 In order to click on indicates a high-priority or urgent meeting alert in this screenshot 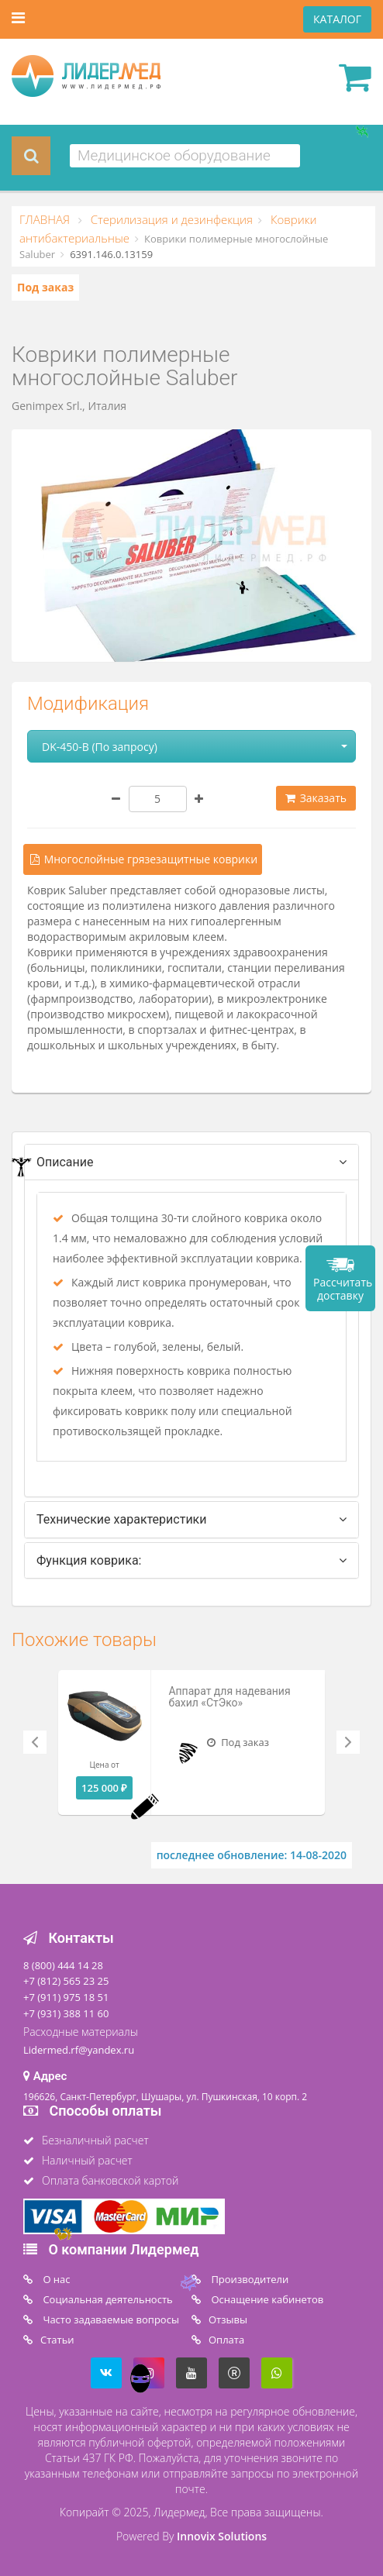, I will do `click(362, 132)`.